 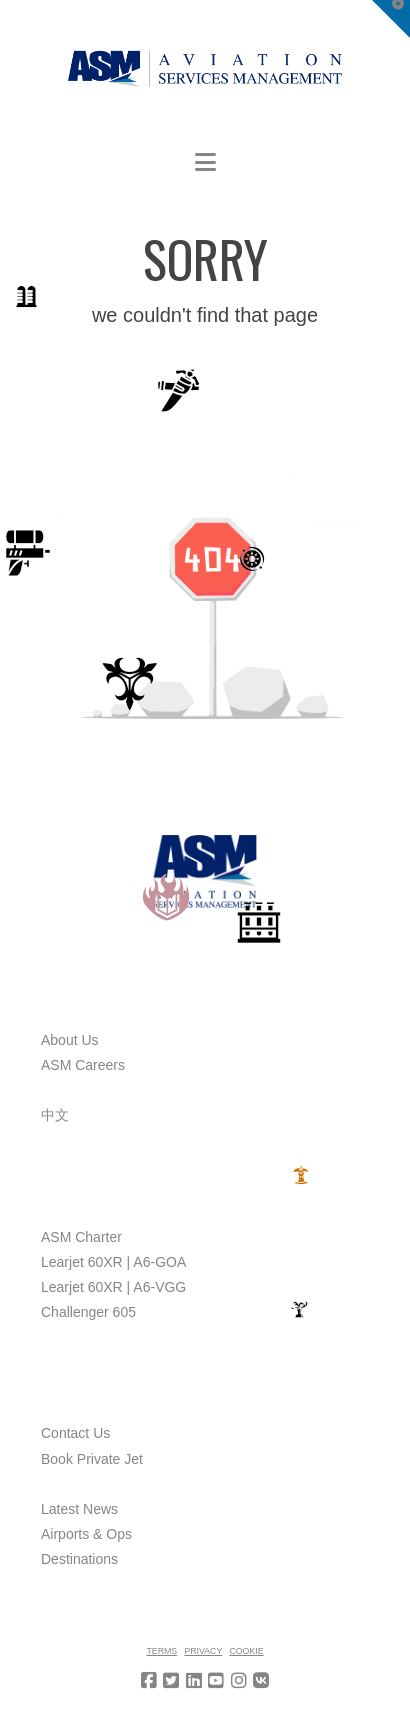 What do you see at coordinates (26, 296) in the screenshot?
I see `represents a data center or server infrastructure` at bounding box center [26, 296].